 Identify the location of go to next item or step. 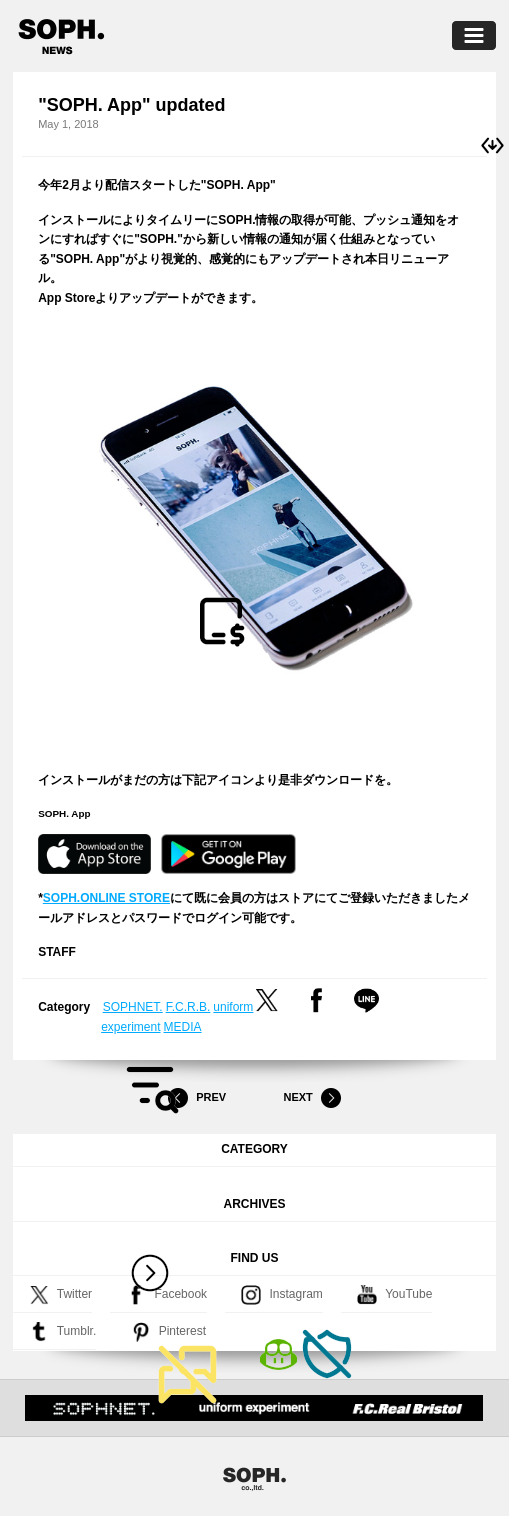
(150, 1273).